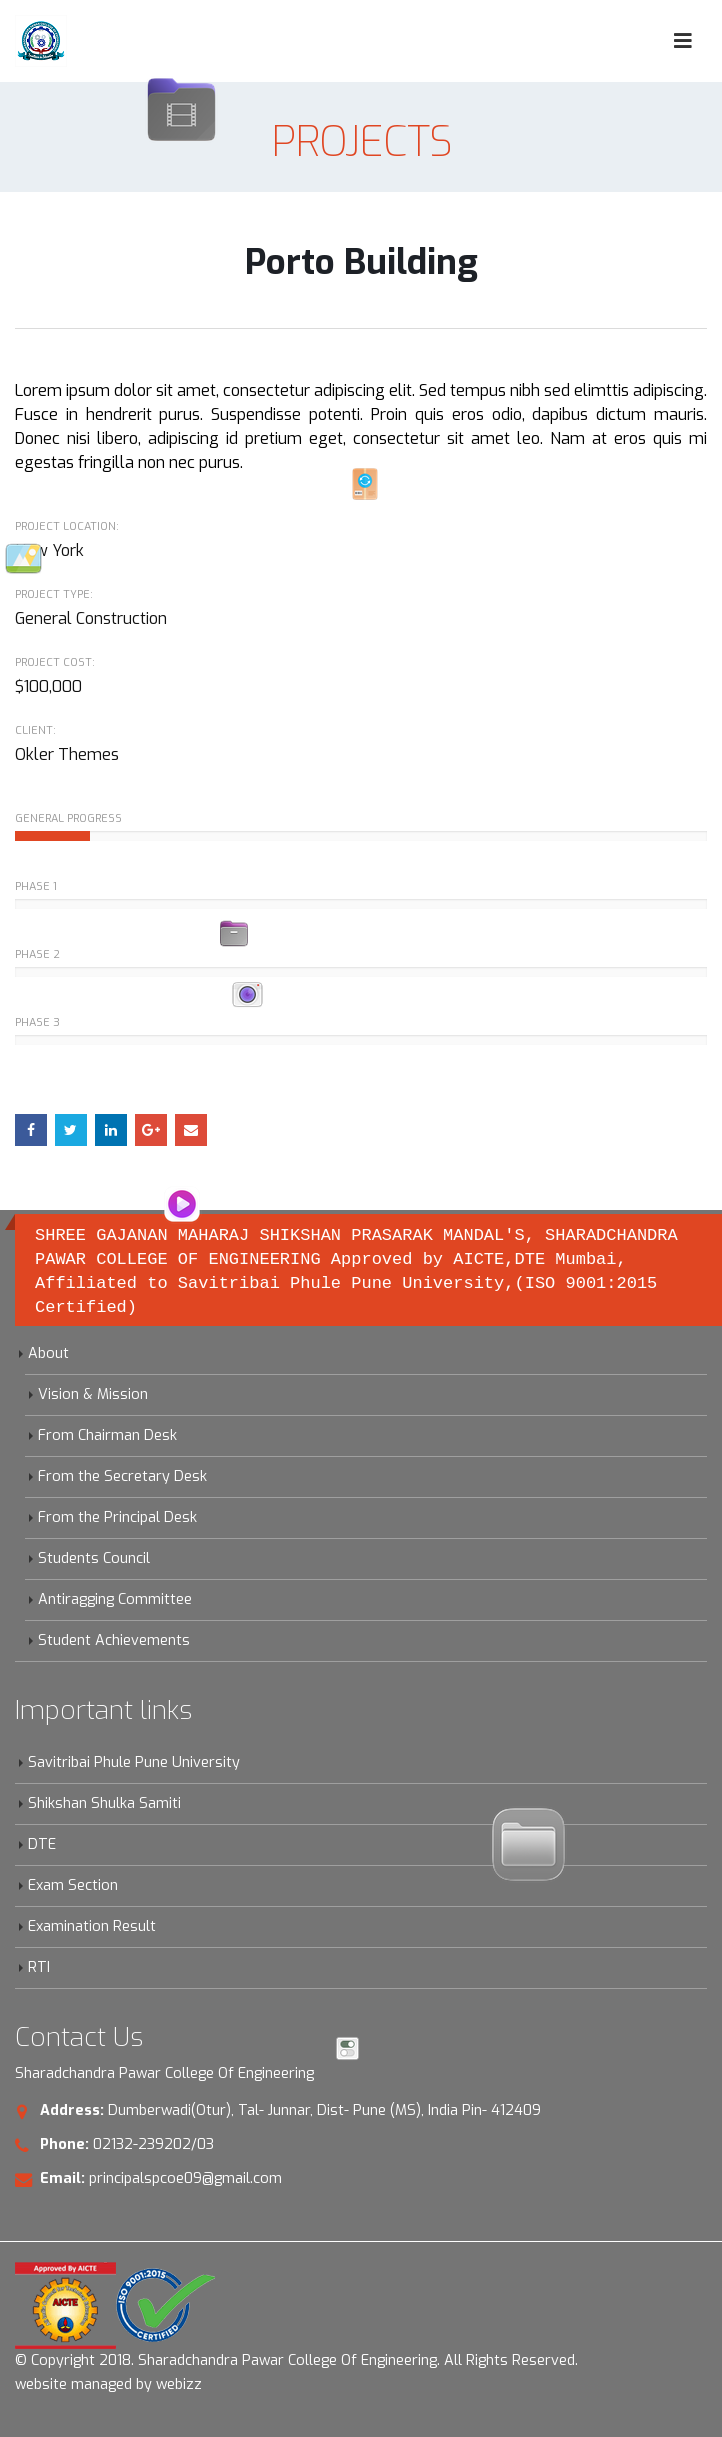 The image size is (722, 2437). Describe the element at coordinates (23, 558) in the screenshot. I see `open the photo gallery app` at that location.